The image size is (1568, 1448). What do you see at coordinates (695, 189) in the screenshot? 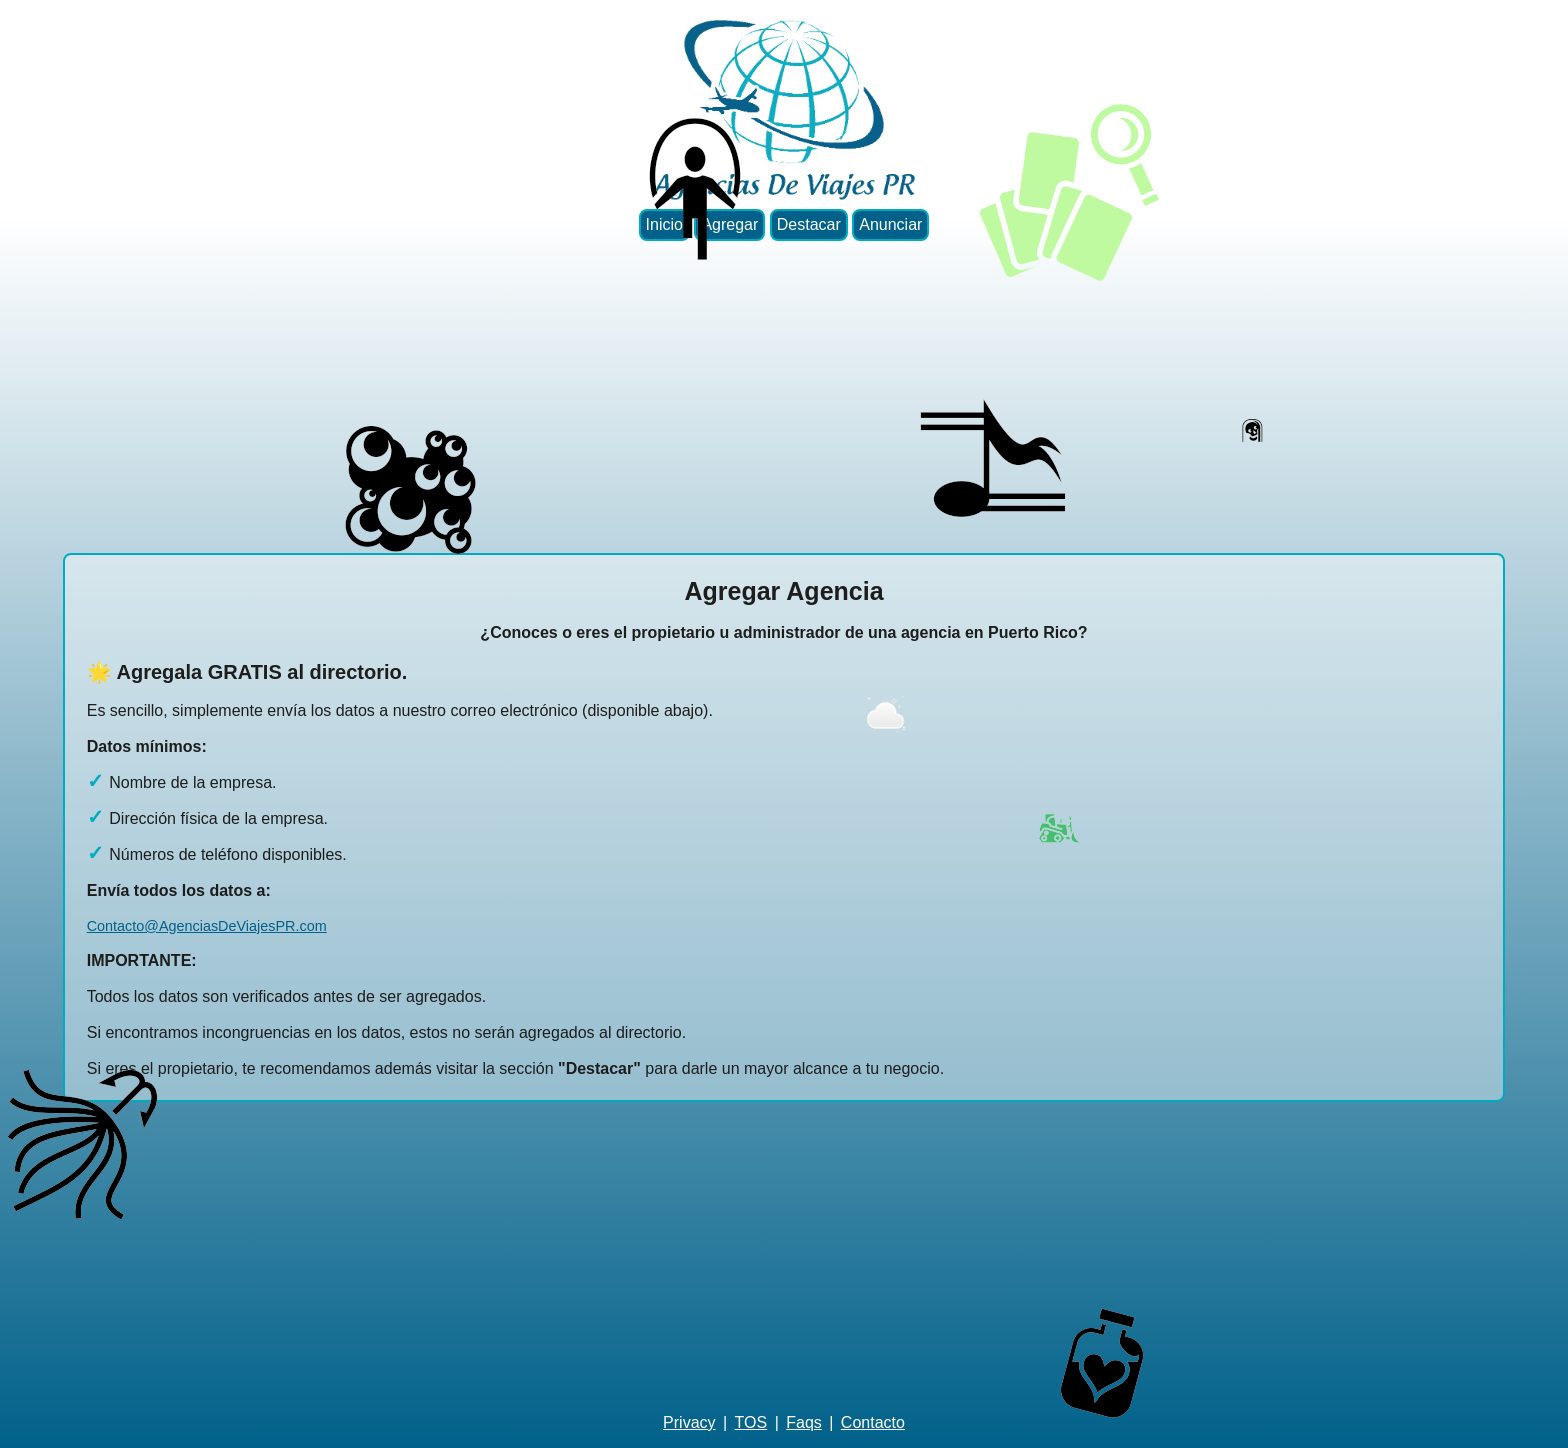
I see `access jump rope workout or exercise` at bounding box center [695, 189].